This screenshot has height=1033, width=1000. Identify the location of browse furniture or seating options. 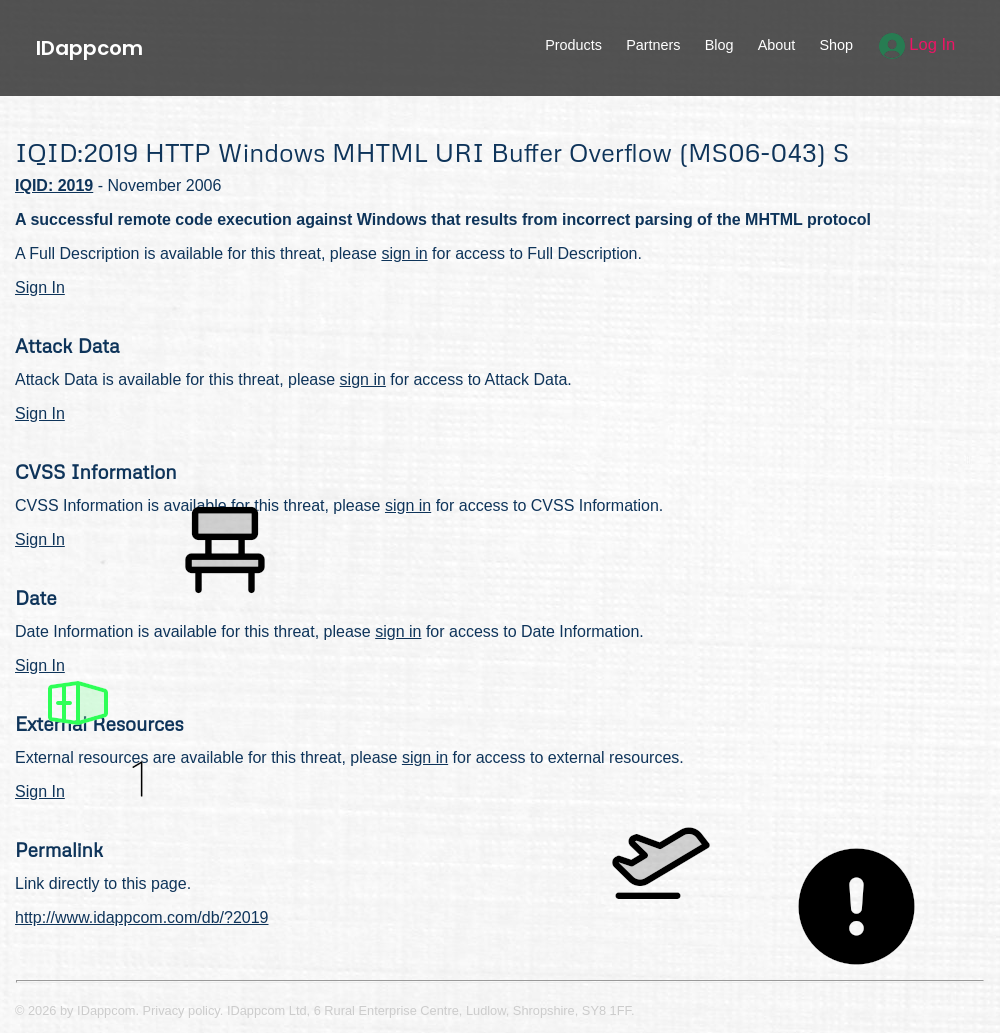
(225, 550).